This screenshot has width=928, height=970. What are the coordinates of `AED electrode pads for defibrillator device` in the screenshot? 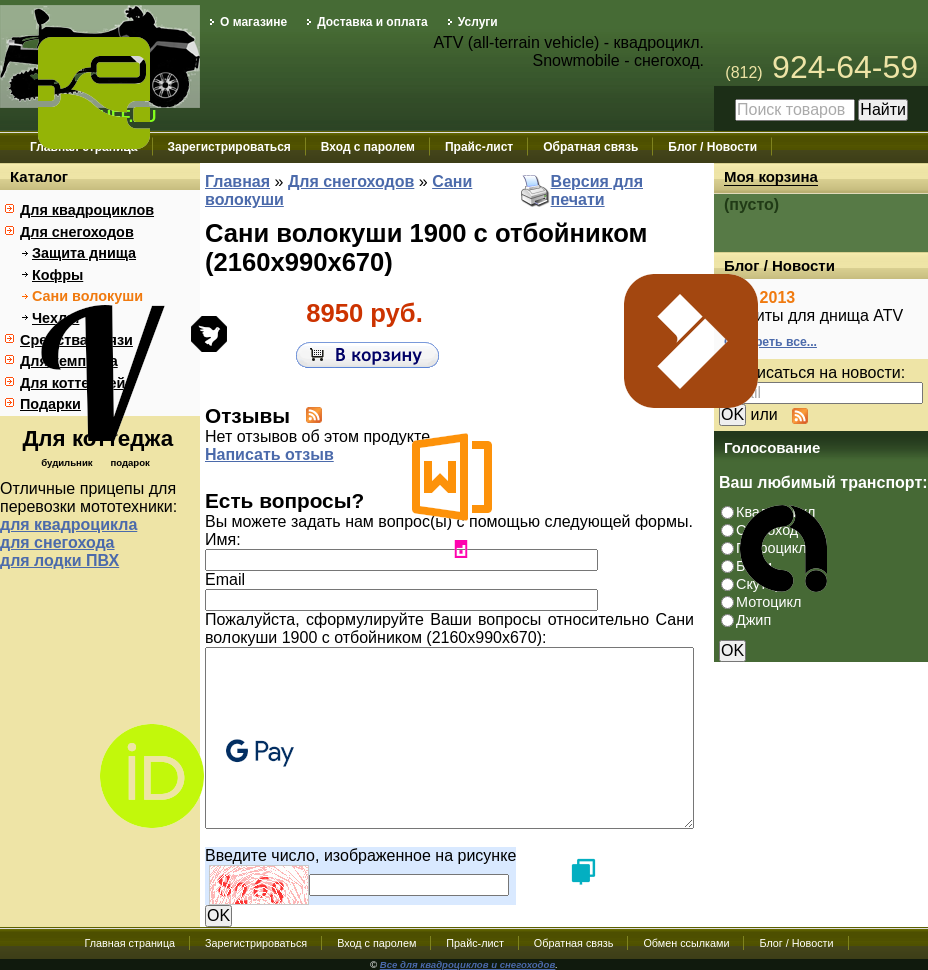 It's located at (583, 870).